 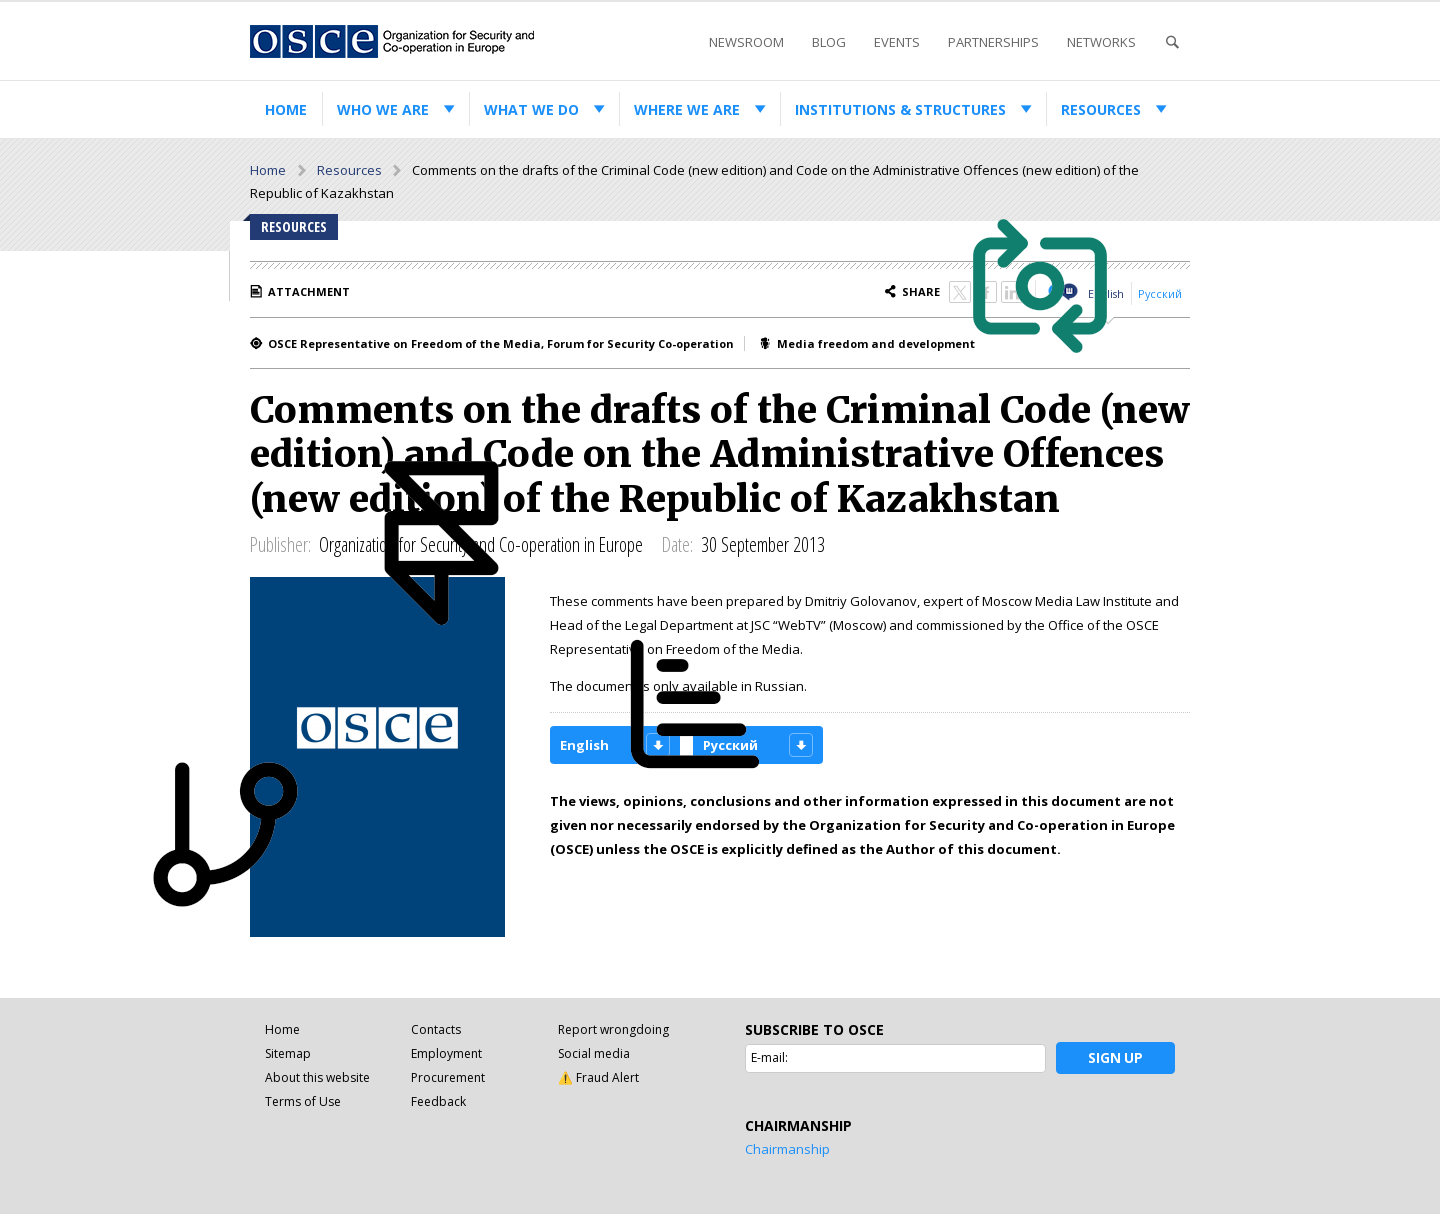 I want to click on view or manage git branches, so click(x=225, y=834).